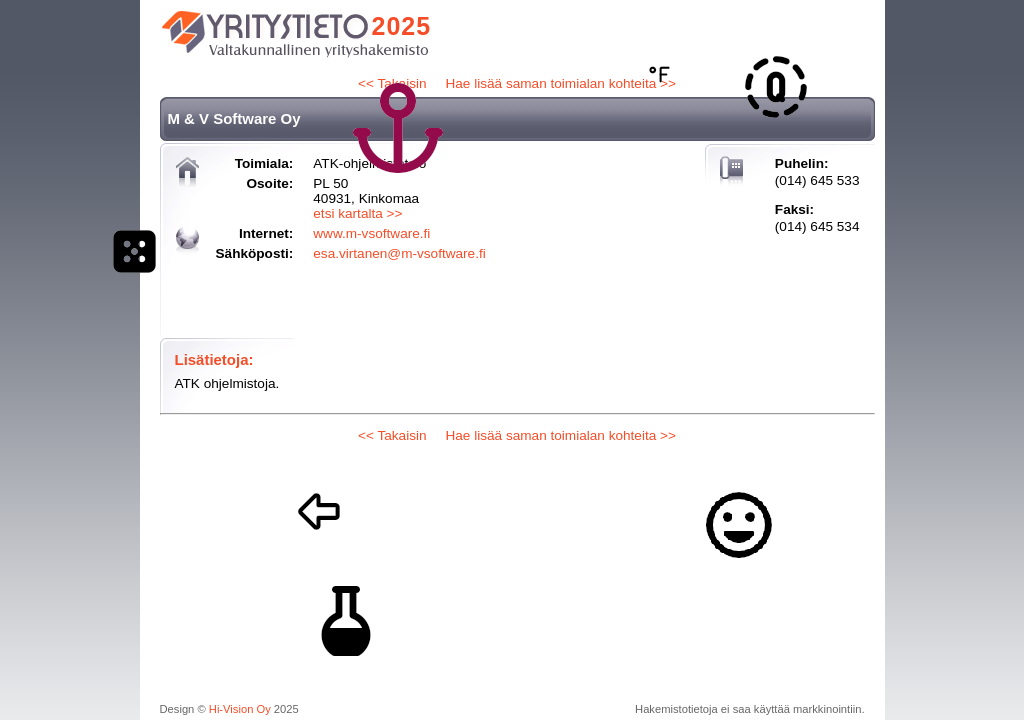 The width and height of the screenshot is (1024, 720). Describe the element at coordinates (659, 74) in the screenshot. I see `display temperature in fahrenheit` at that location.